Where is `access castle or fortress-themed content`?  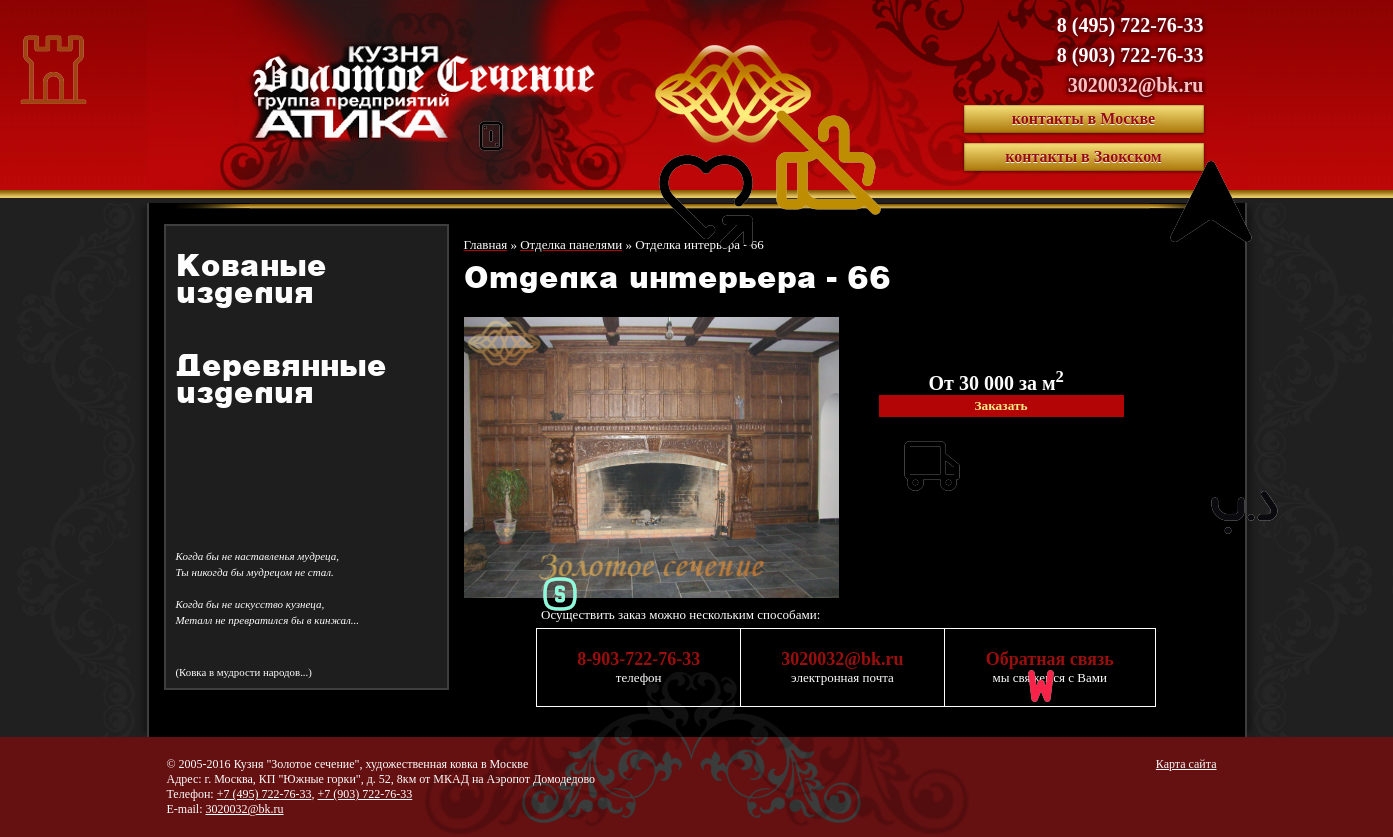
access castle or fortress-themed content is located at coordinates (53, 68).